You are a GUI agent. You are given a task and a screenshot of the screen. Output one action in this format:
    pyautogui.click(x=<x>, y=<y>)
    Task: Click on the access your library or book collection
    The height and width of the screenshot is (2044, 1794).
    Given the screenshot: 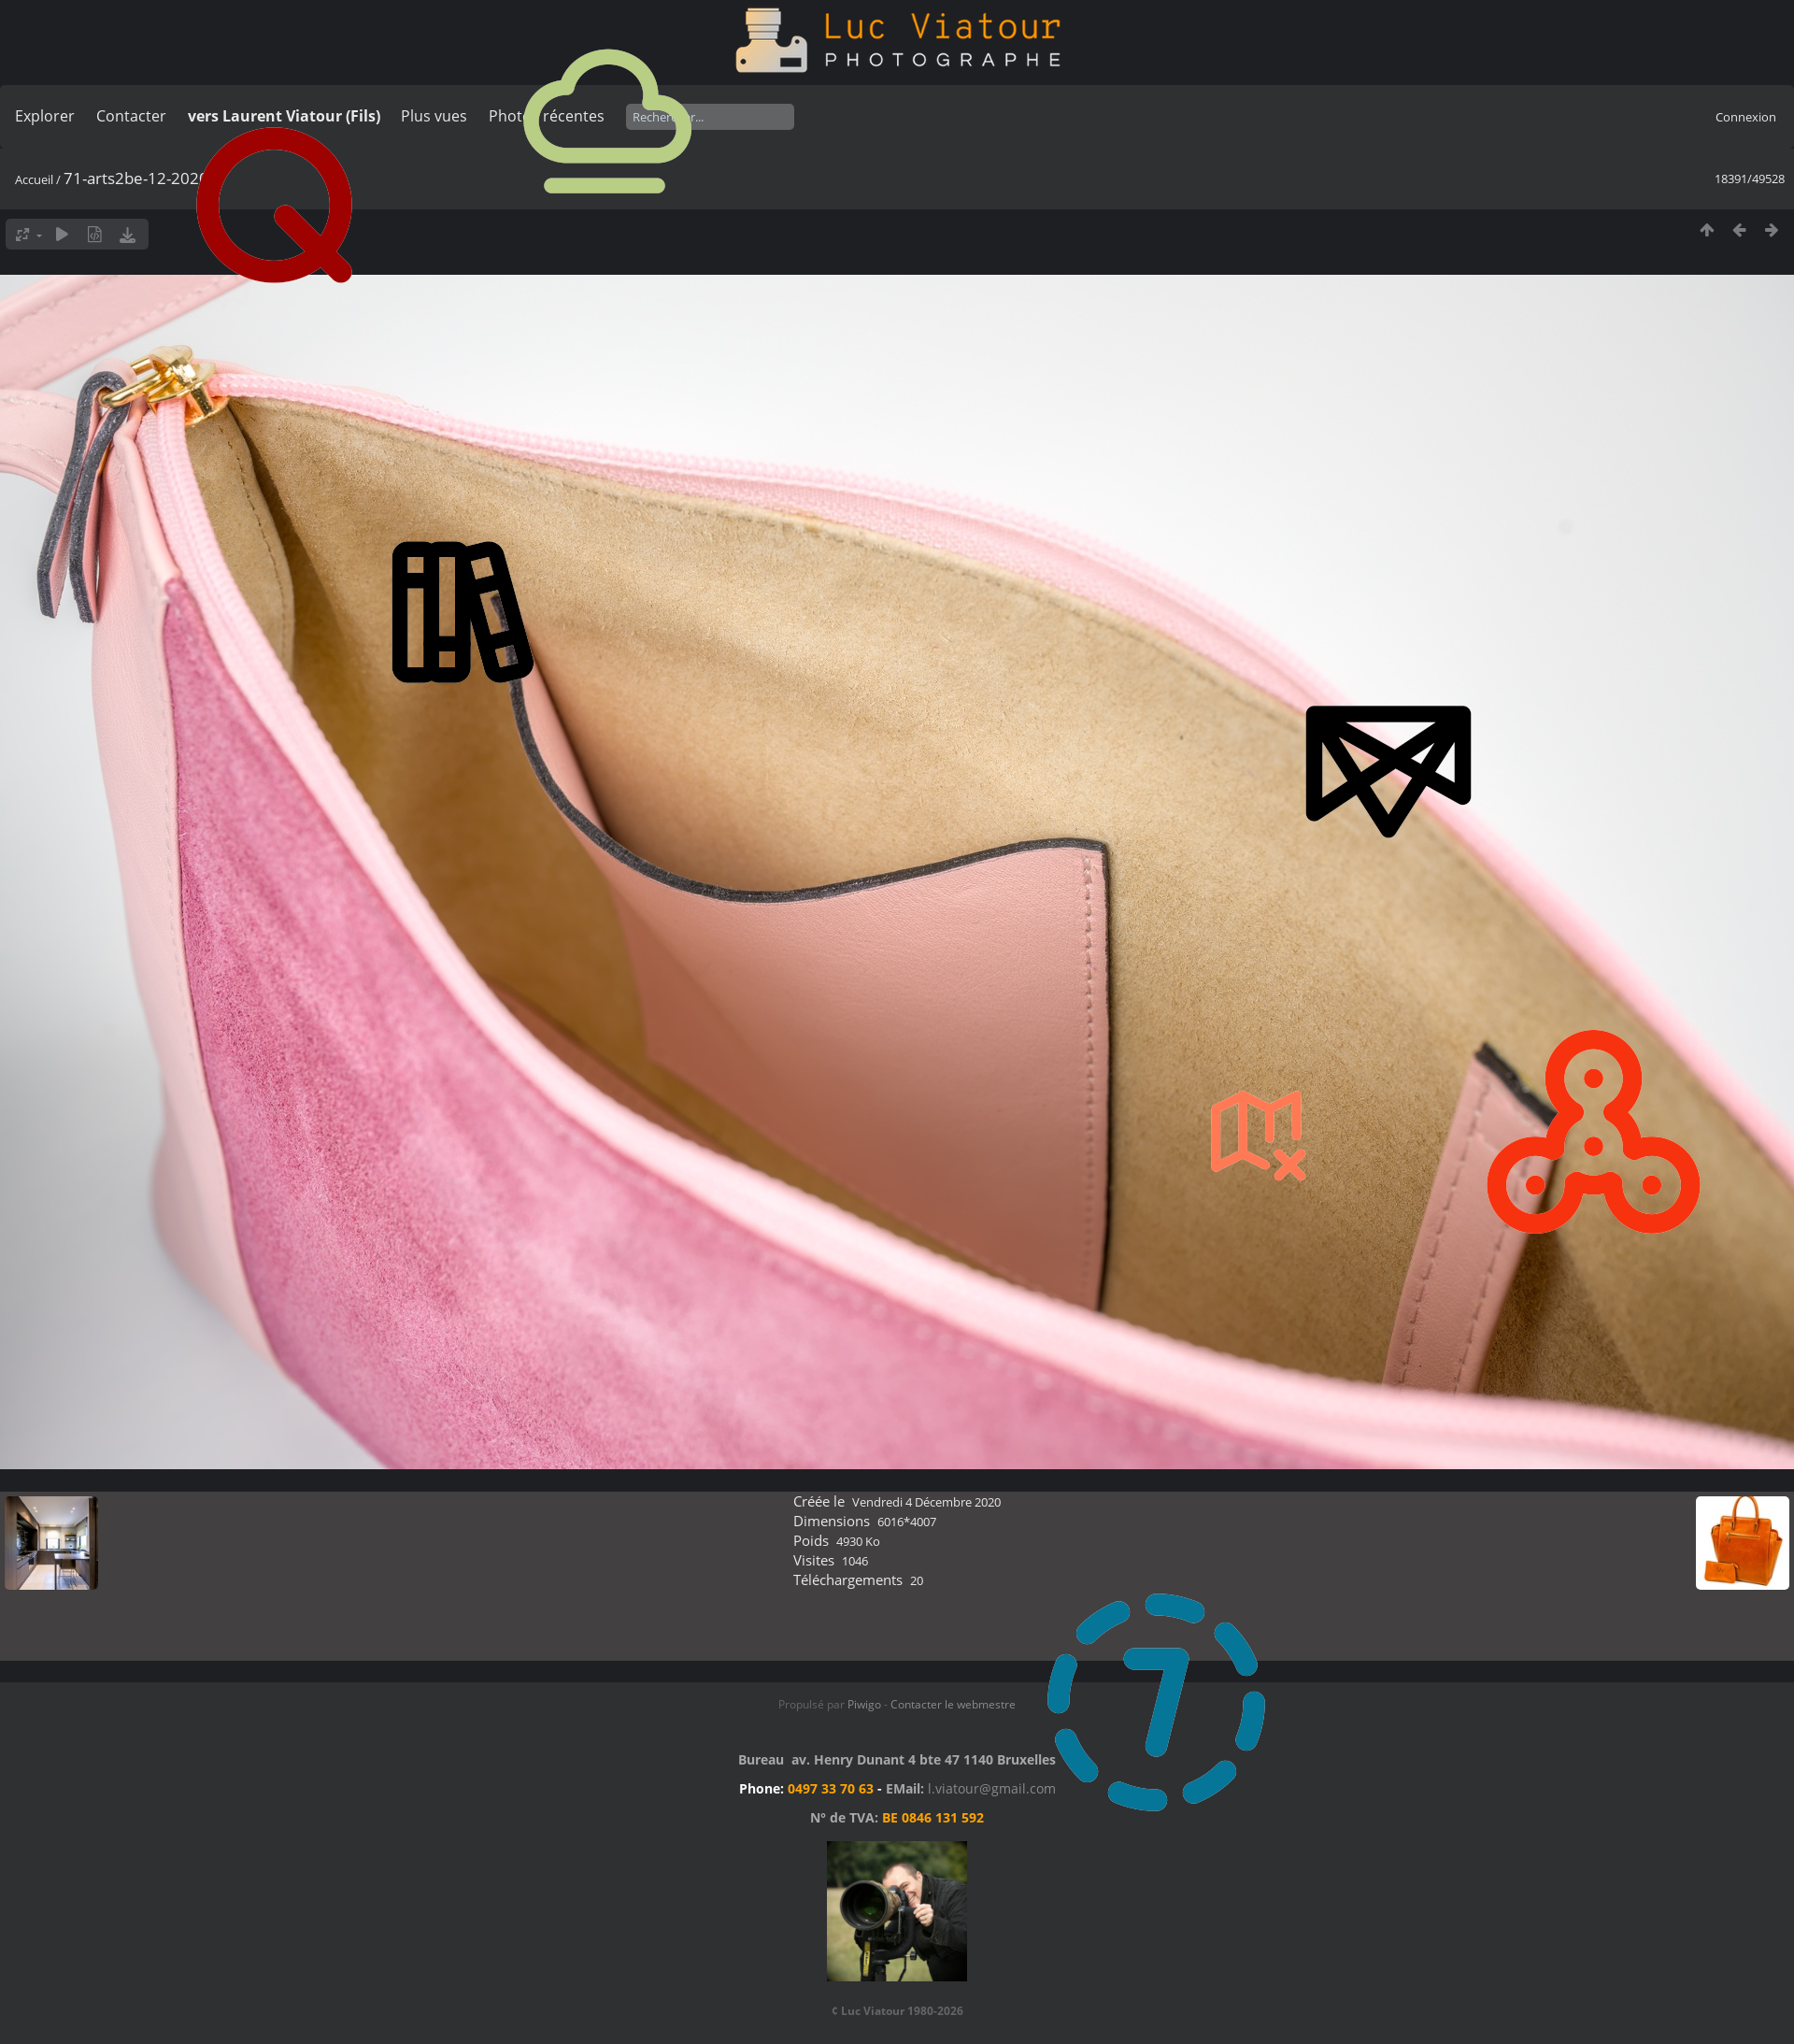 What is the action you would take?
    pyautogui.click(x=455, y=612)
    